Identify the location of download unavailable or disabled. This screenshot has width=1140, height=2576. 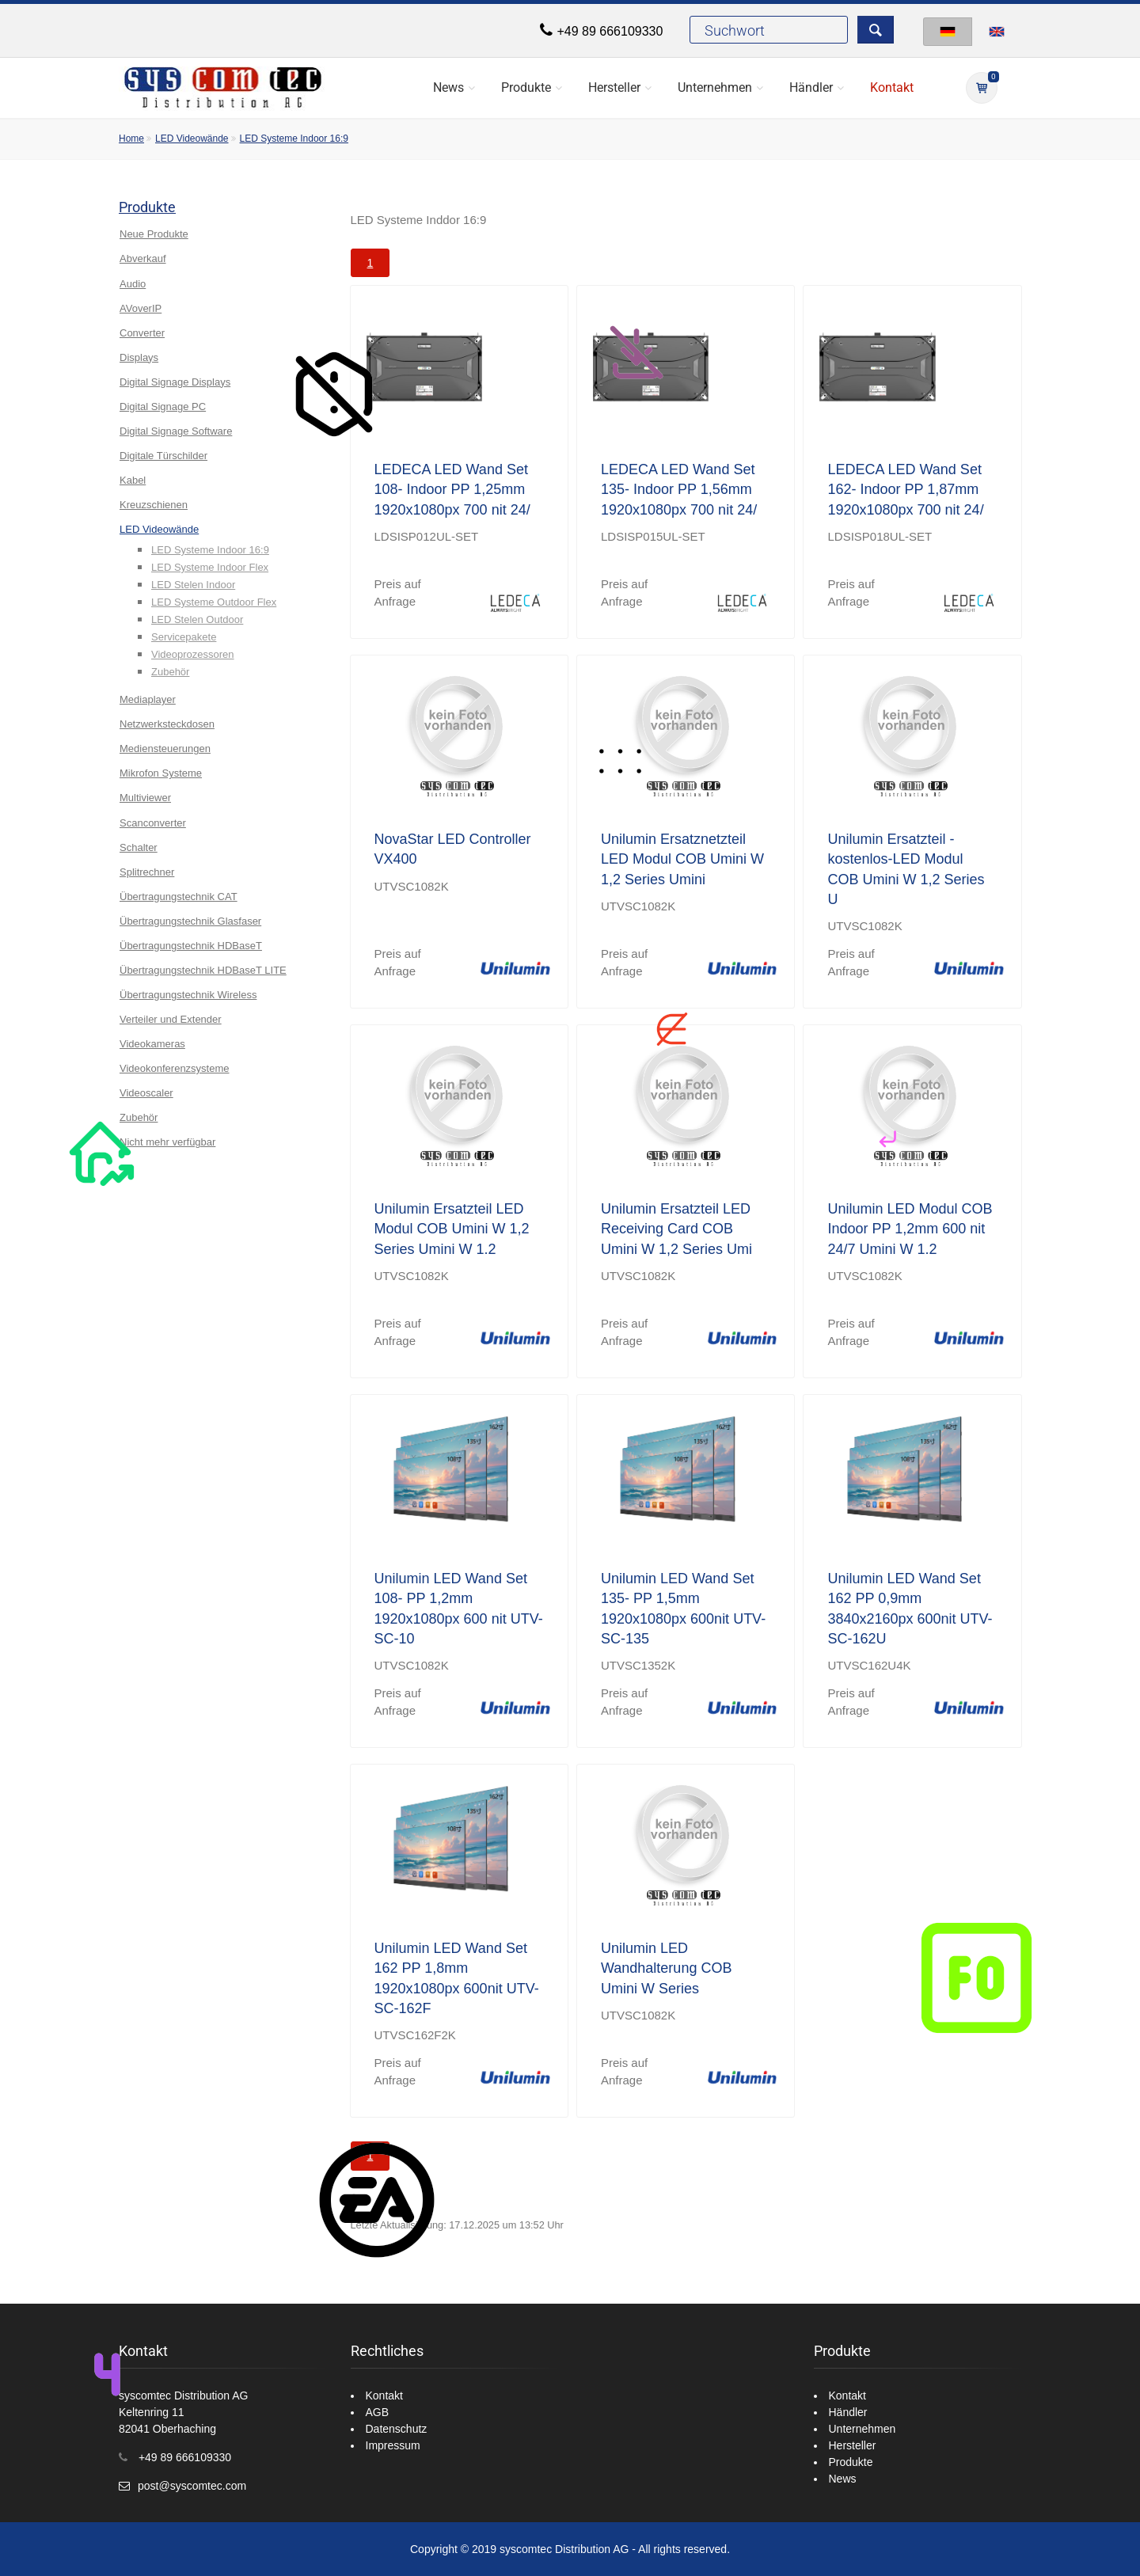
(636, 352).